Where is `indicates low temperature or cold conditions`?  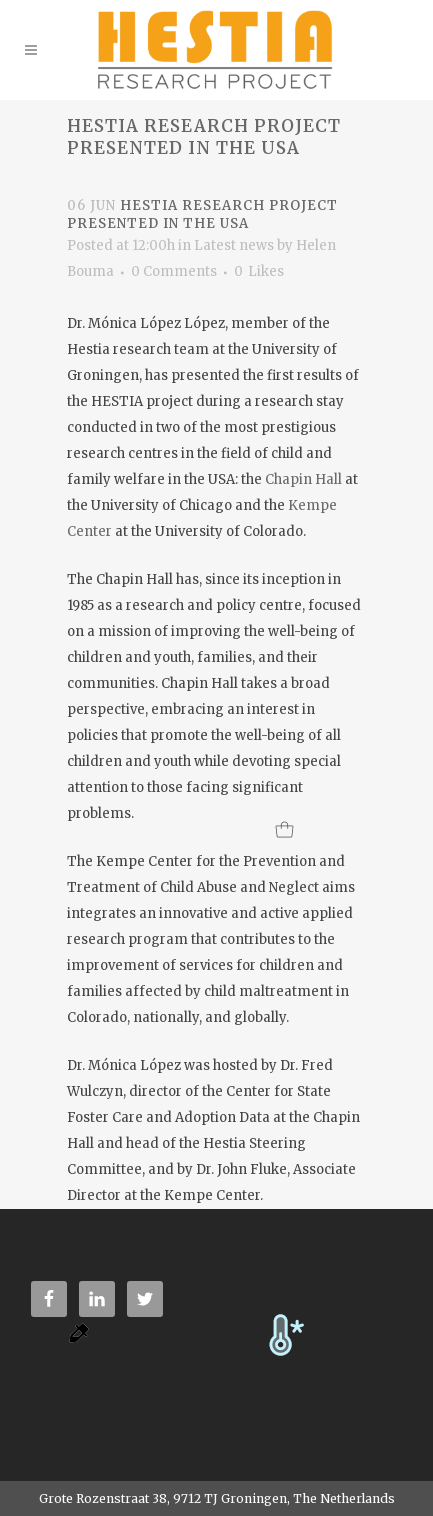 indicates low temperature or cold conditions is located at coordinates (282, 1335).